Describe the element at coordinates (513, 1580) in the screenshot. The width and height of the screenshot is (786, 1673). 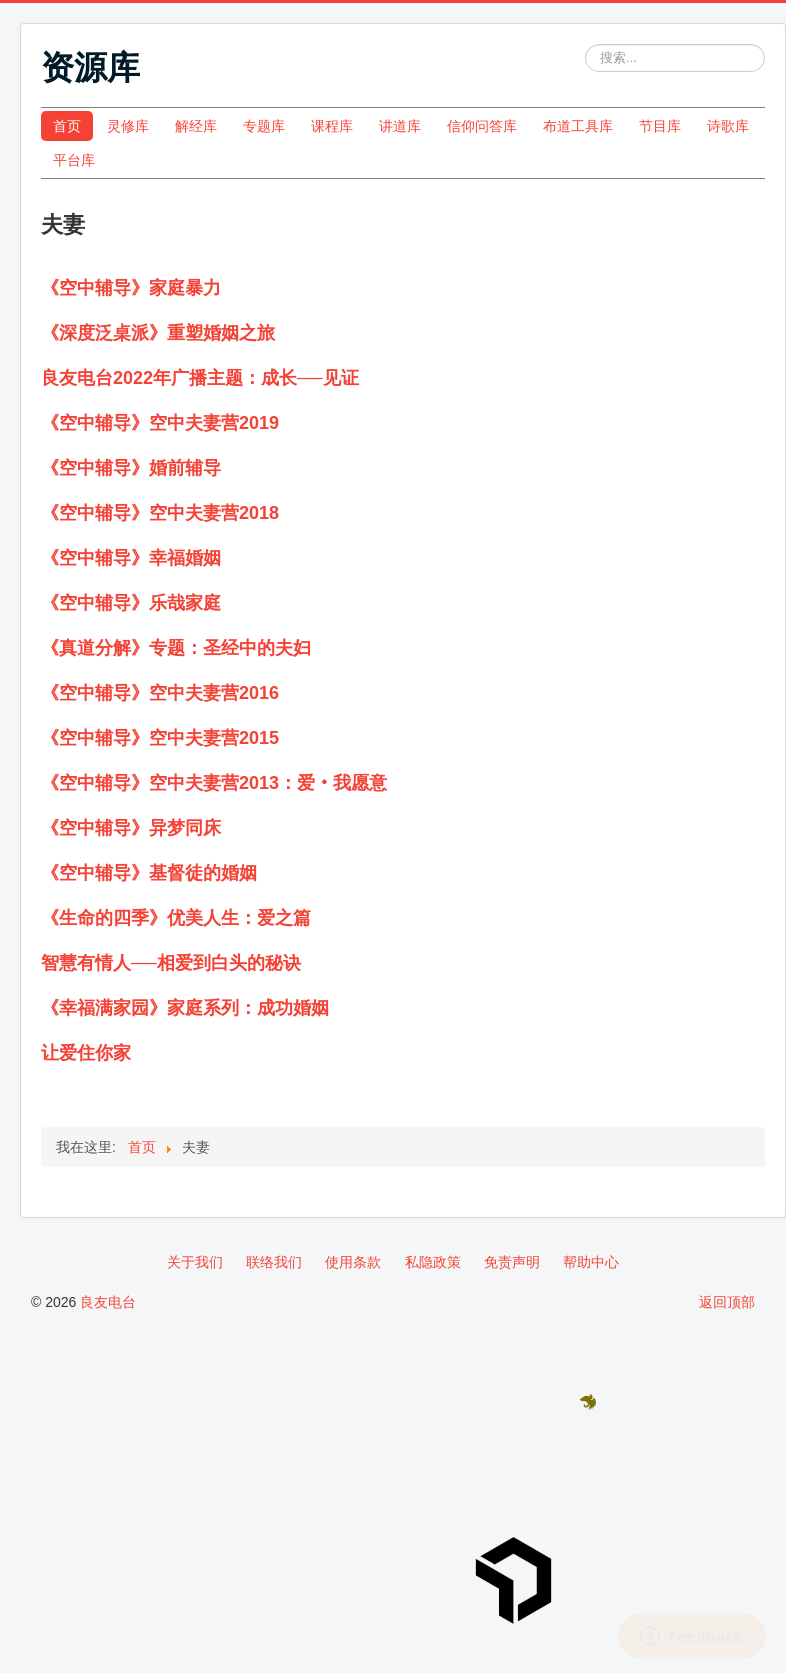
I see `new relic application performance monitoring logo` at that location.